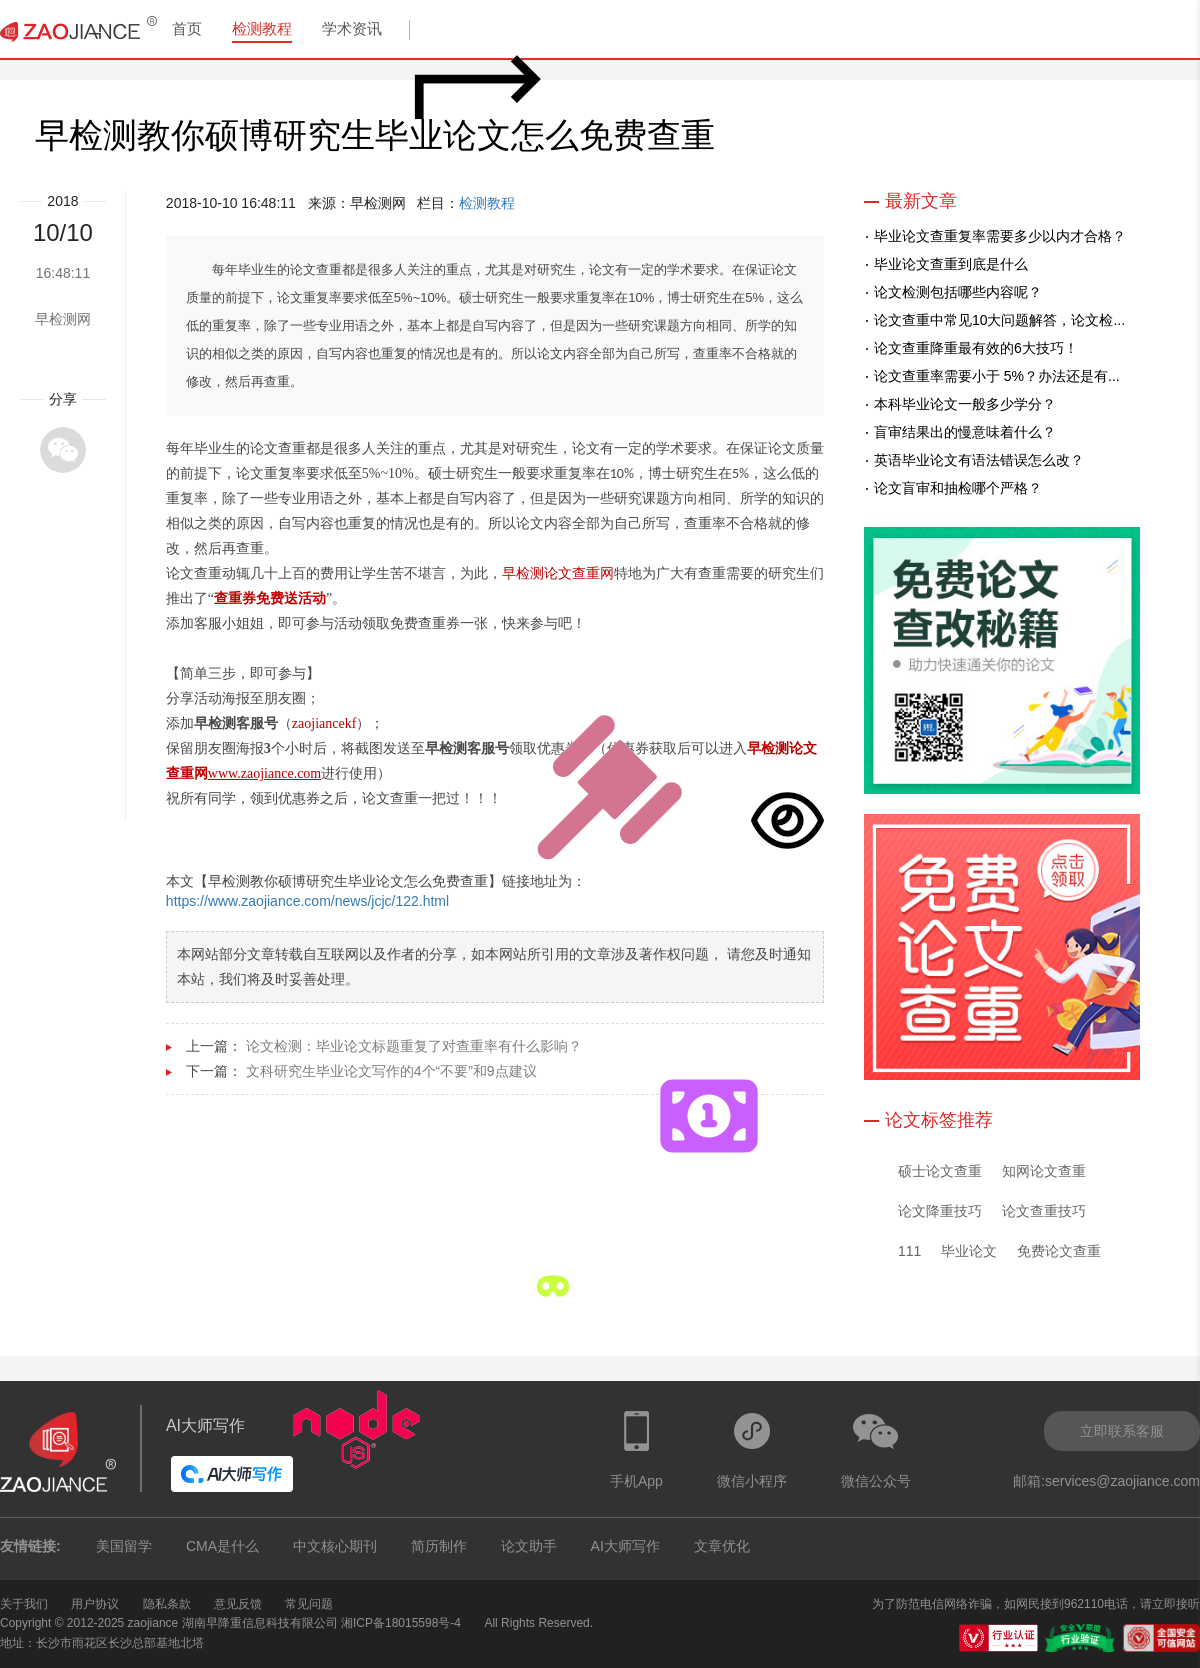  What do you see at coordinates (709, 1116) in the screenshot?
I see `view payment or billing details` at bounding box center [709, 1116].